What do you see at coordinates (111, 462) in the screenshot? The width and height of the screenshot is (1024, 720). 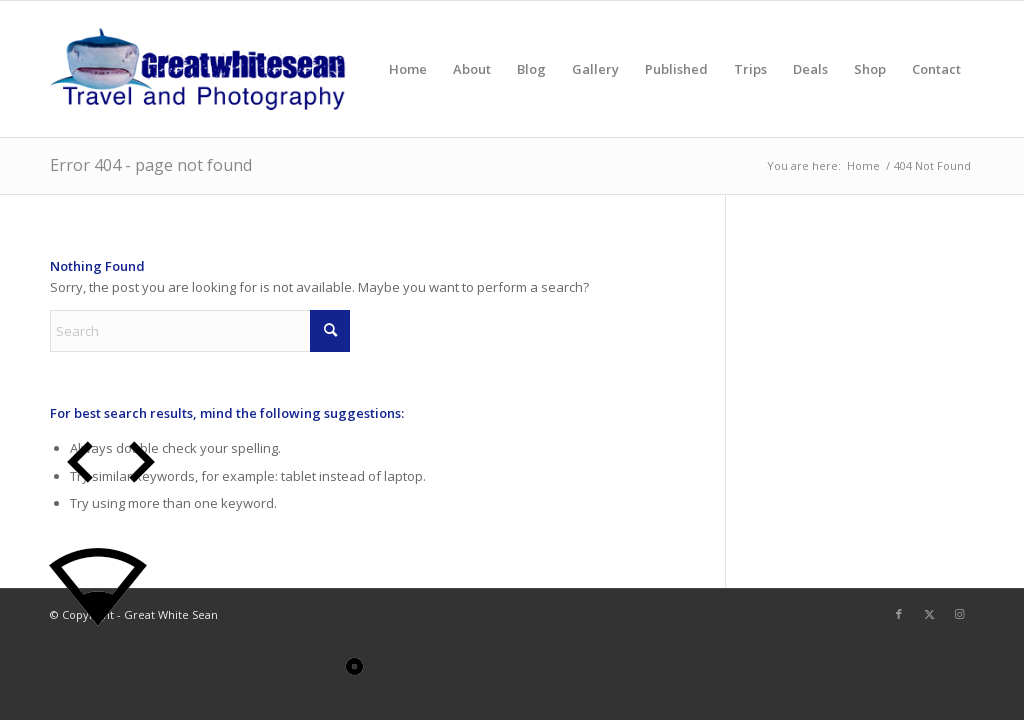 I see `view or edit source code` at bounding box center [111, 462].